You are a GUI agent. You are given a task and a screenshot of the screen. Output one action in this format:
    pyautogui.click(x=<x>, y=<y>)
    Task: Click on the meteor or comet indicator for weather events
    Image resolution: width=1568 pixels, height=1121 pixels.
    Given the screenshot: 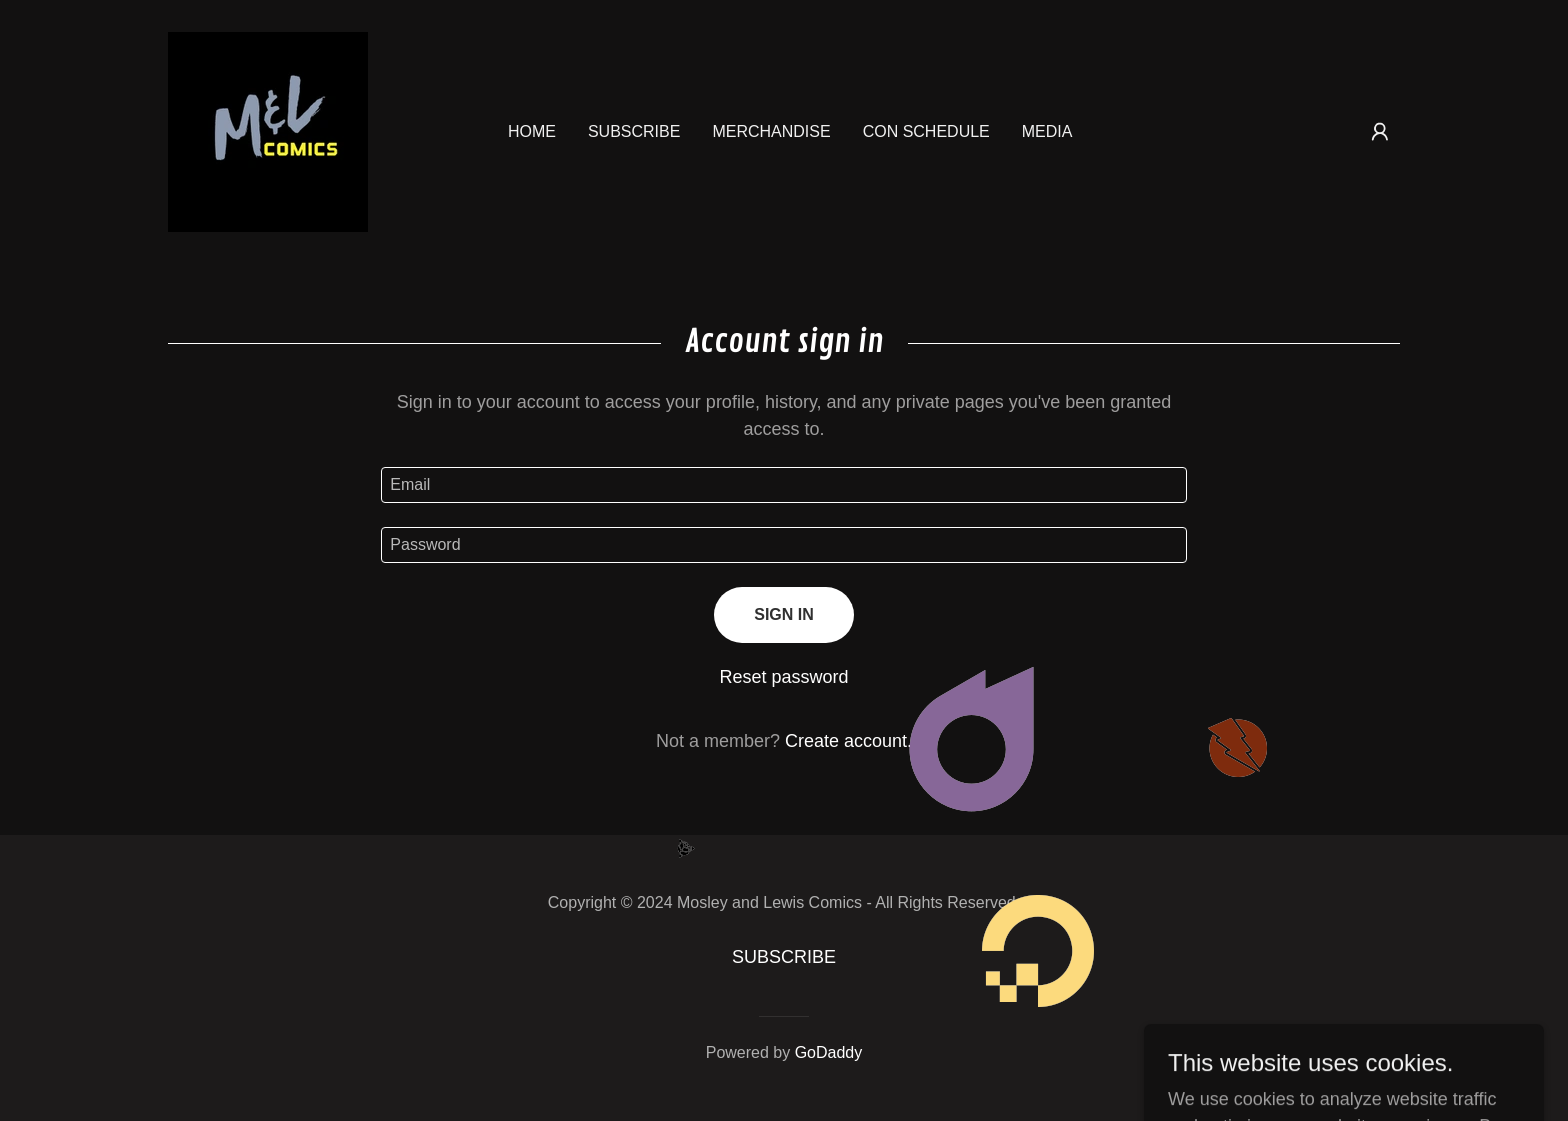 What is the action you would take?
    pyautogui.click(x=971, y=742)
    